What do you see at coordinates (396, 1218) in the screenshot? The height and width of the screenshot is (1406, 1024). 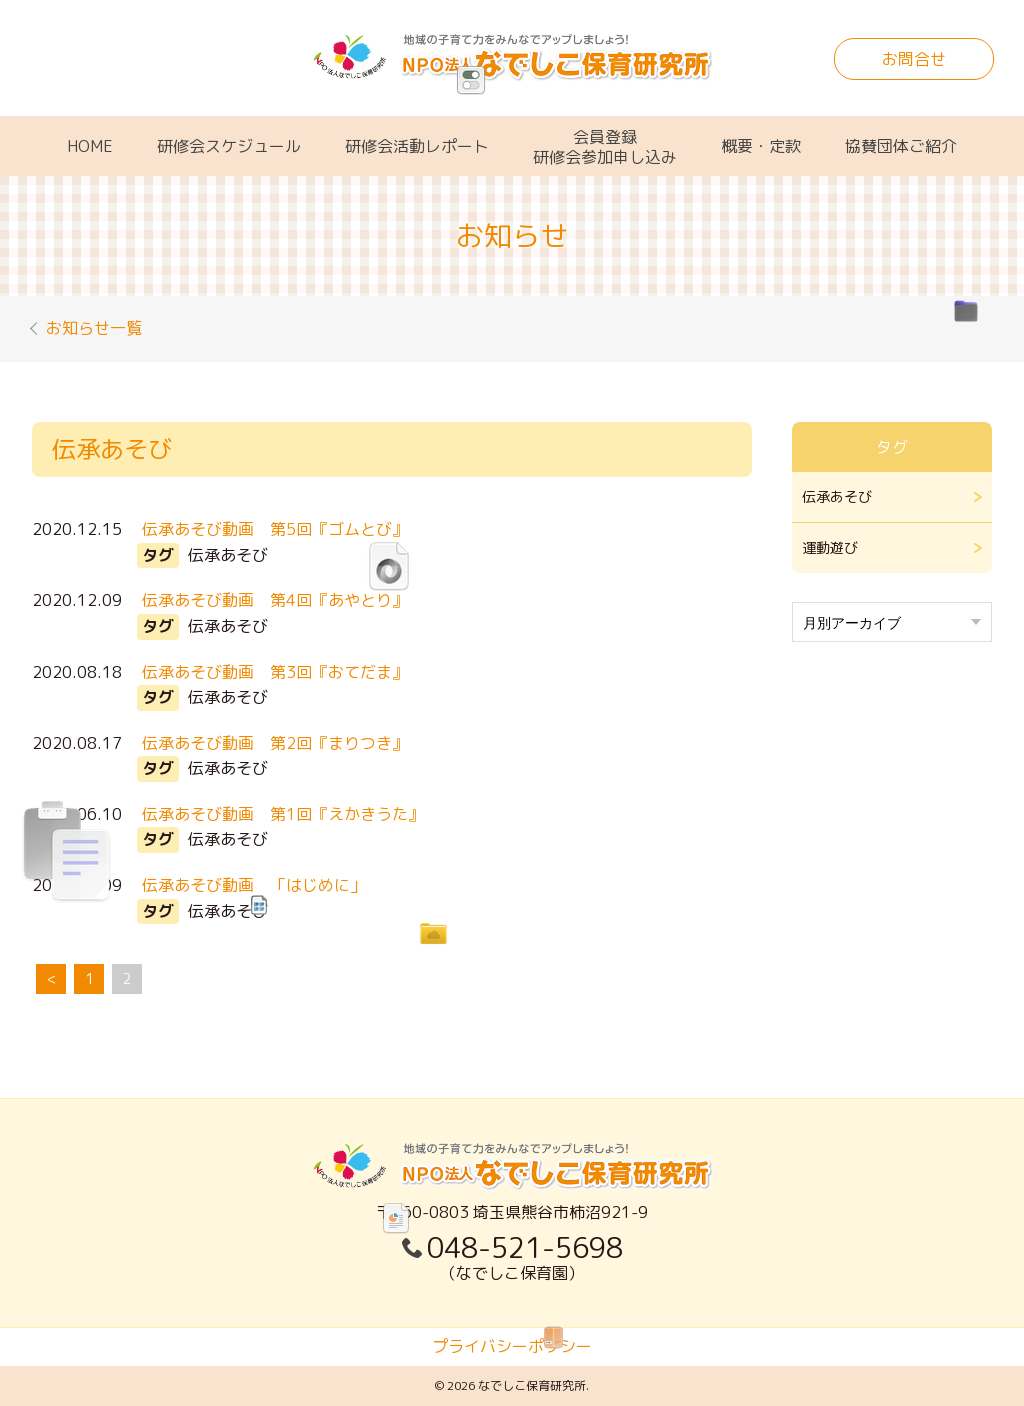 I see `open a presentation file` at bounding box center [396, 1218].